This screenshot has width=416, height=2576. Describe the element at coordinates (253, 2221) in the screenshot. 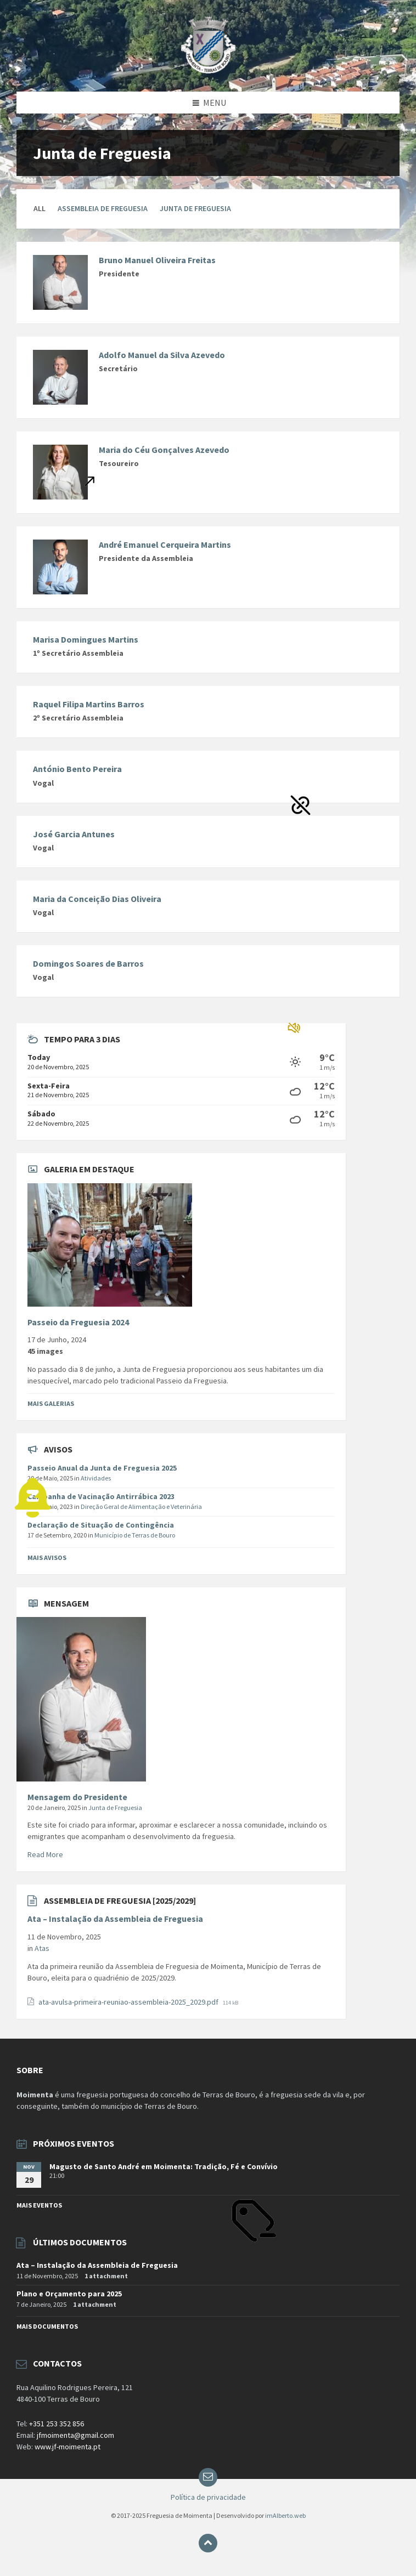

I see `remove a tag or label` at that location.